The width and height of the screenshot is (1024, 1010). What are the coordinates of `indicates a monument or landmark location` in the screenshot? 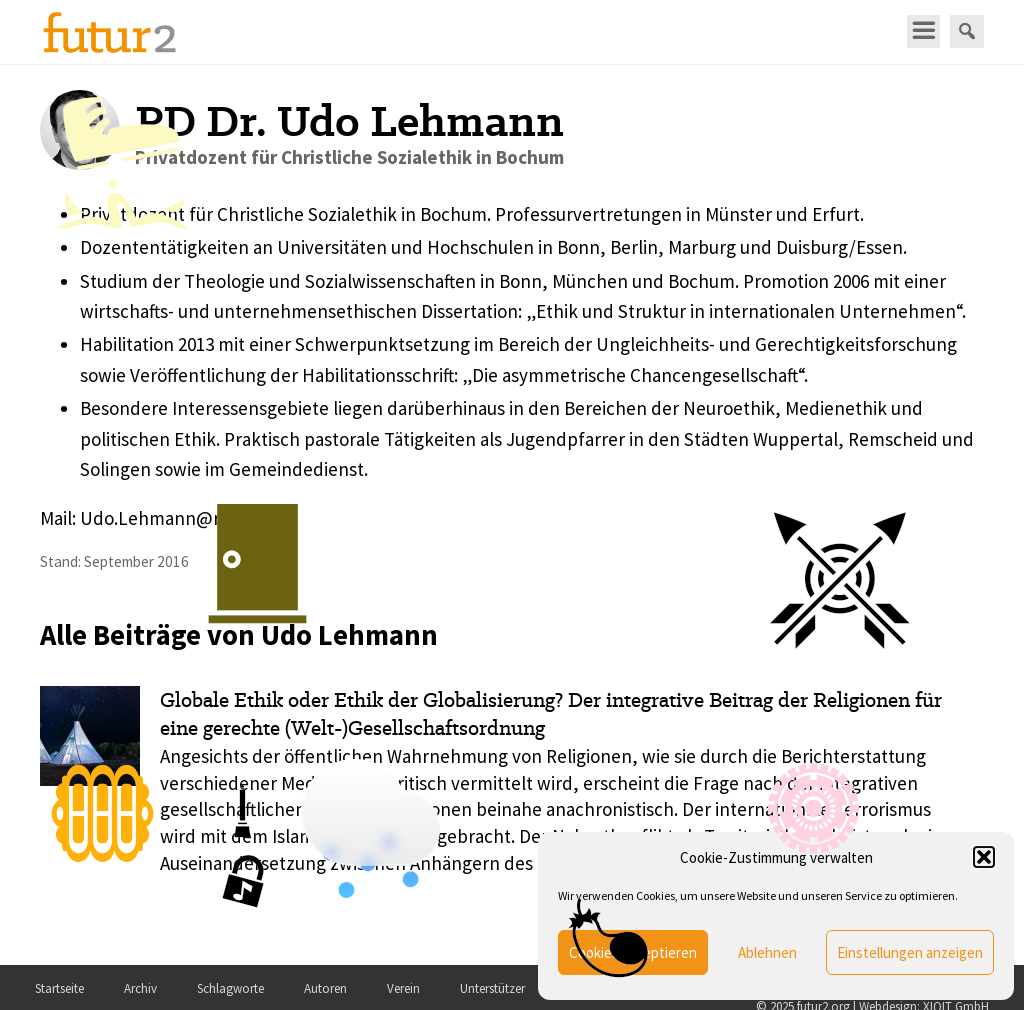 It's located at (242, 810).